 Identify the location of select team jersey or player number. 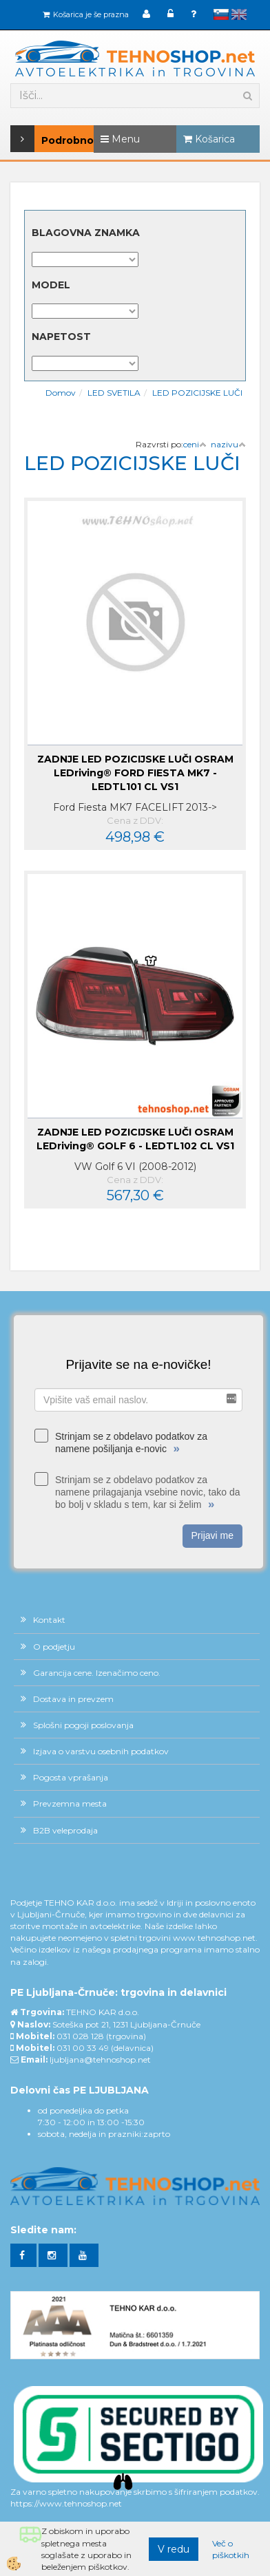
(151, 961).